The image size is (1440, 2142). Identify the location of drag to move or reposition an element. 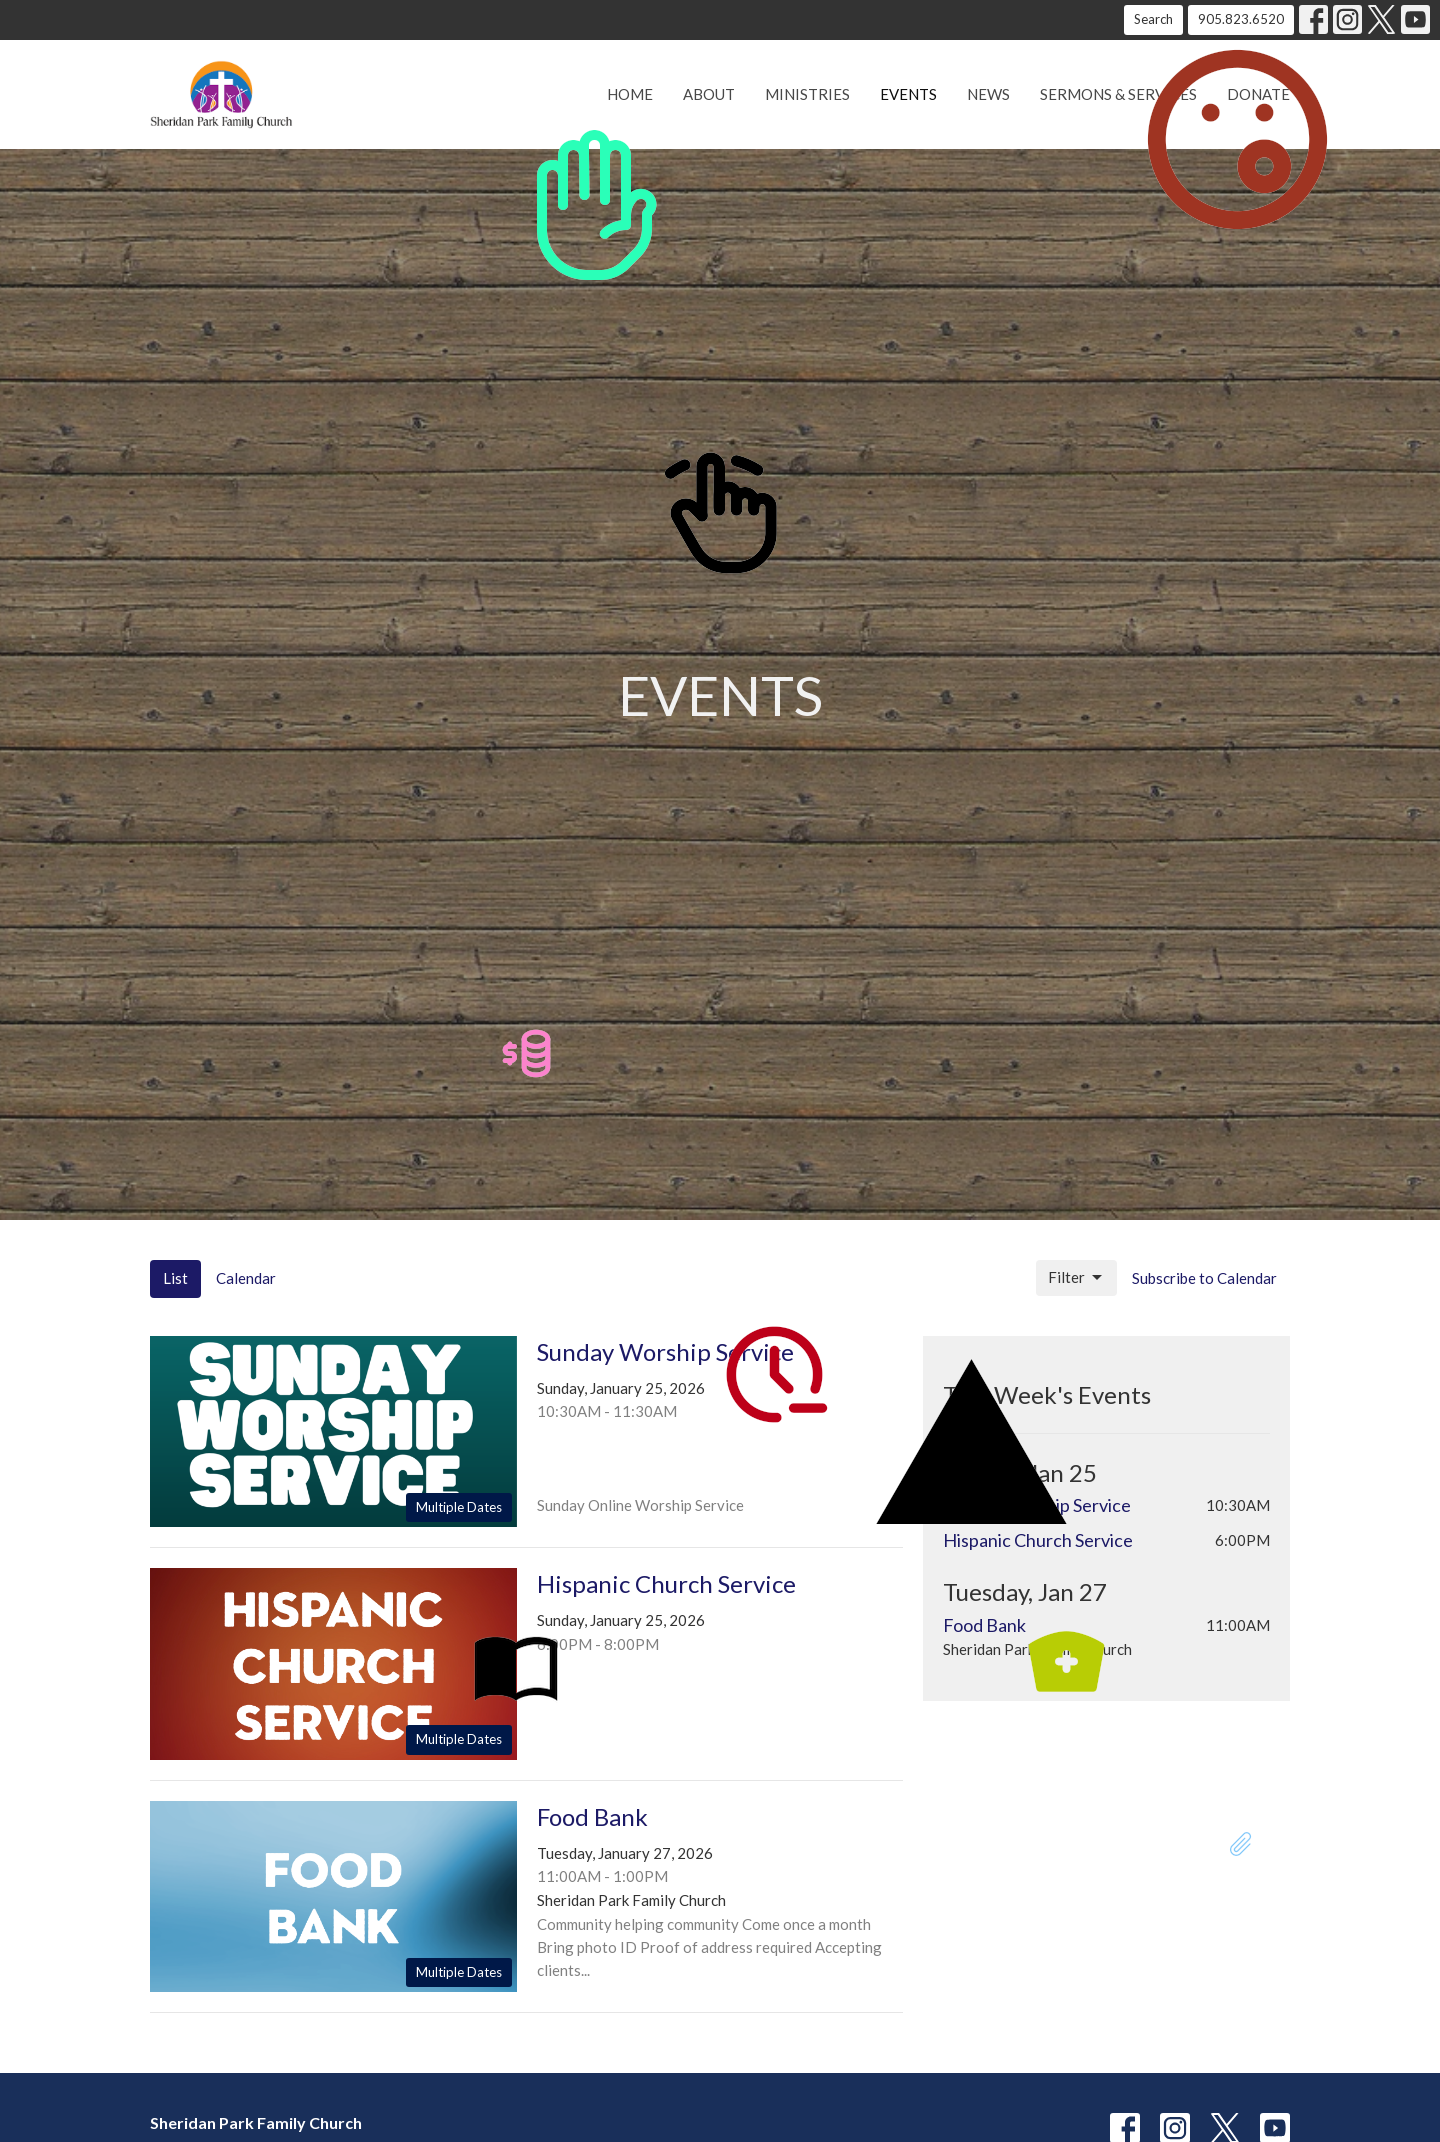
(725, 510).